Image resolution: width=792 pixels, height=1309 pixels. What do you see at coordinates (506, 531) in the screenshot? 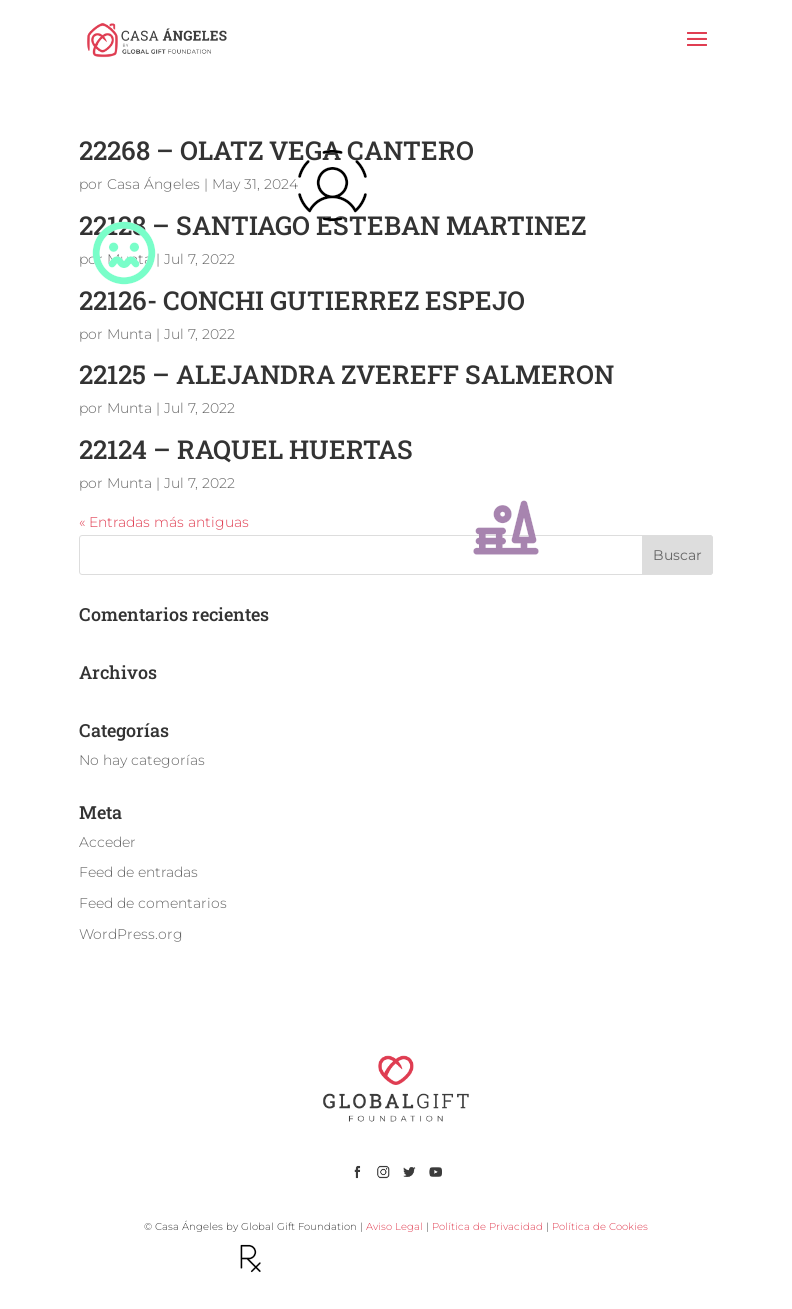
I see `view nearby parks or green spaces` at bounding box center [506, 531].